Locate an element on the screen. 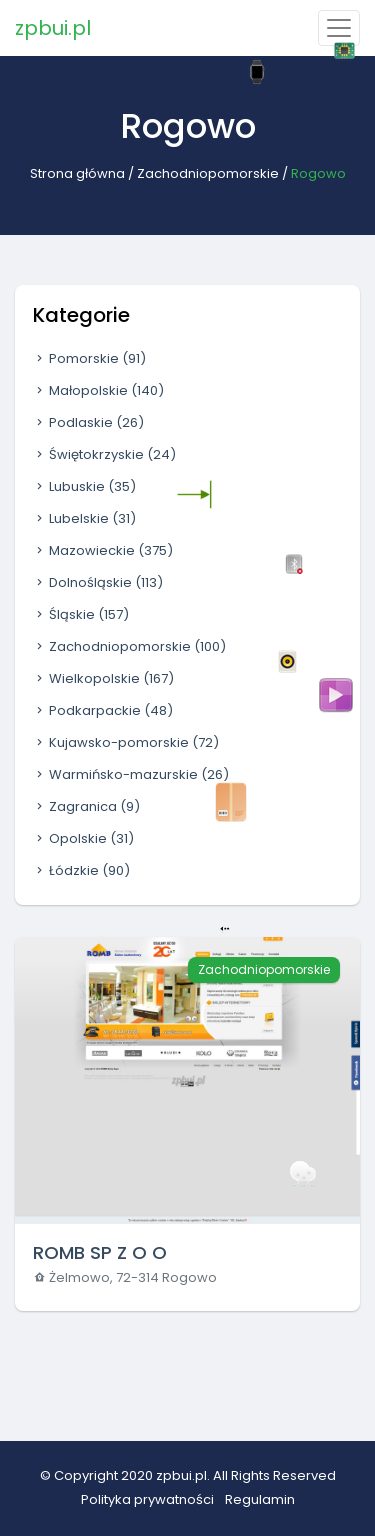  manage connected Apple Watch device is located at coordinates (257, 72).